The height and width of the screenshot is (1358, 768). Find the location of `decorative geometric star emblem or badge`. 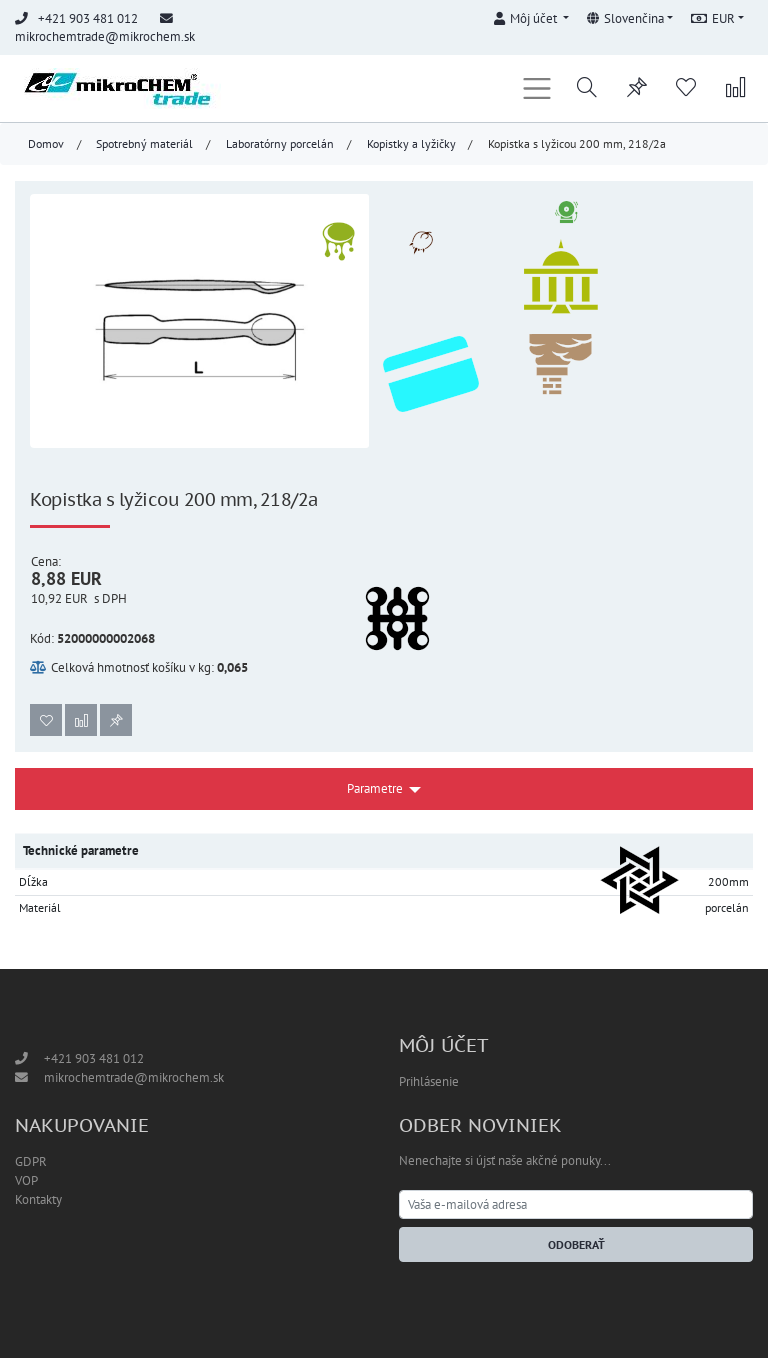

decorative geometric star emblem or badge is located at coordinates (639, 880).